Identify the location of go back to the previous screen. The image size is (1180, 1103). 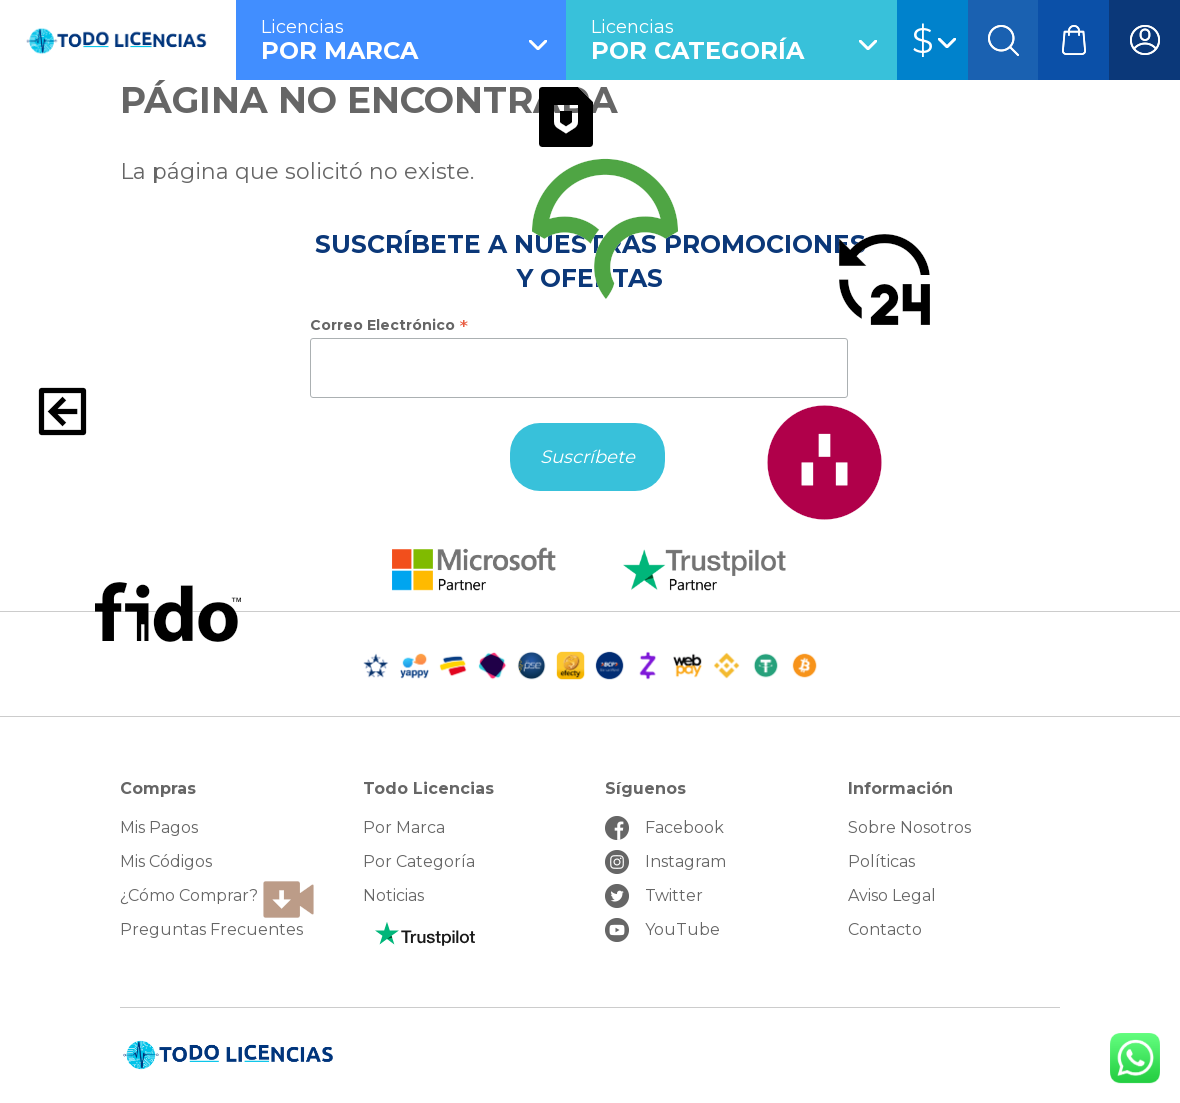
(62, 411).